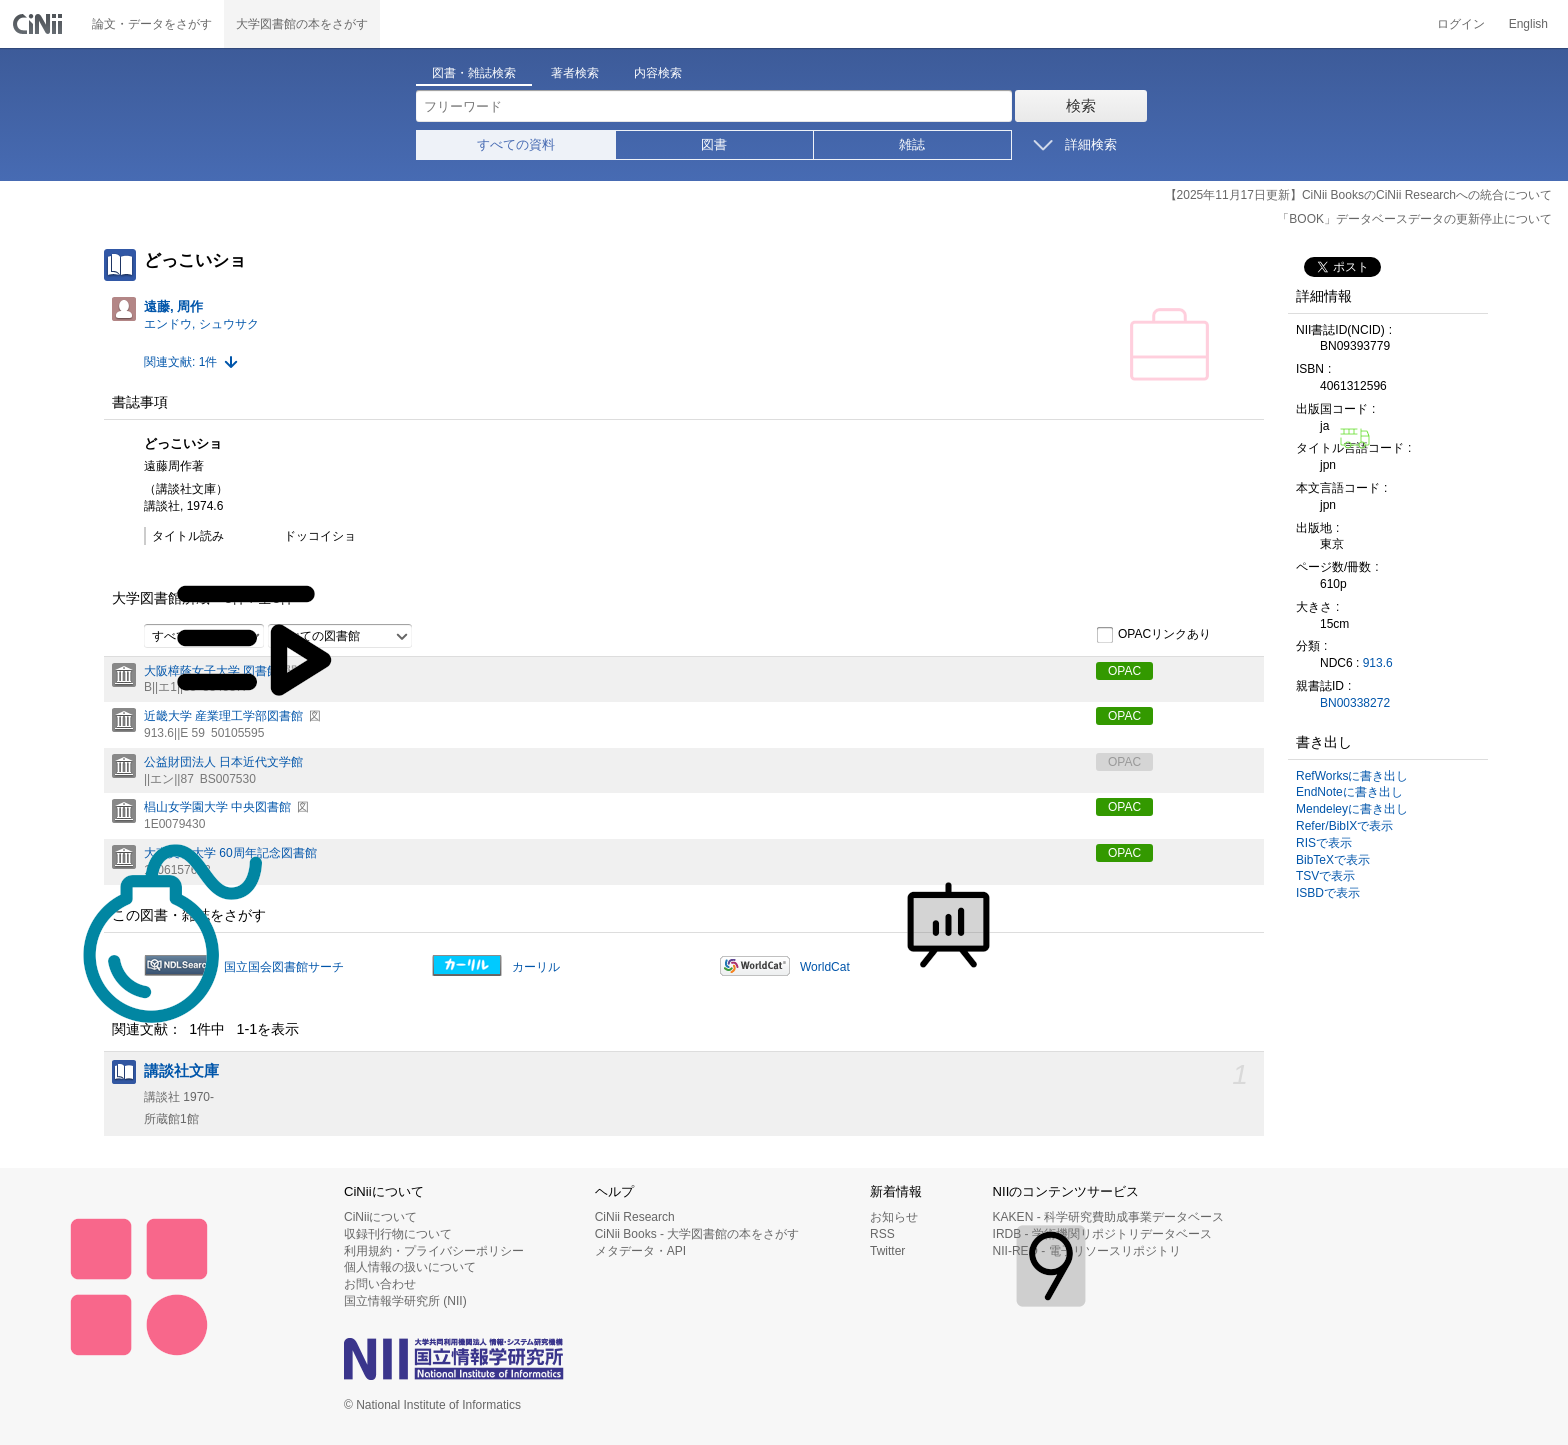  Describe the element at coordinates (139, 1287) in the screenshot. I see `browse categories or sections` at that location.